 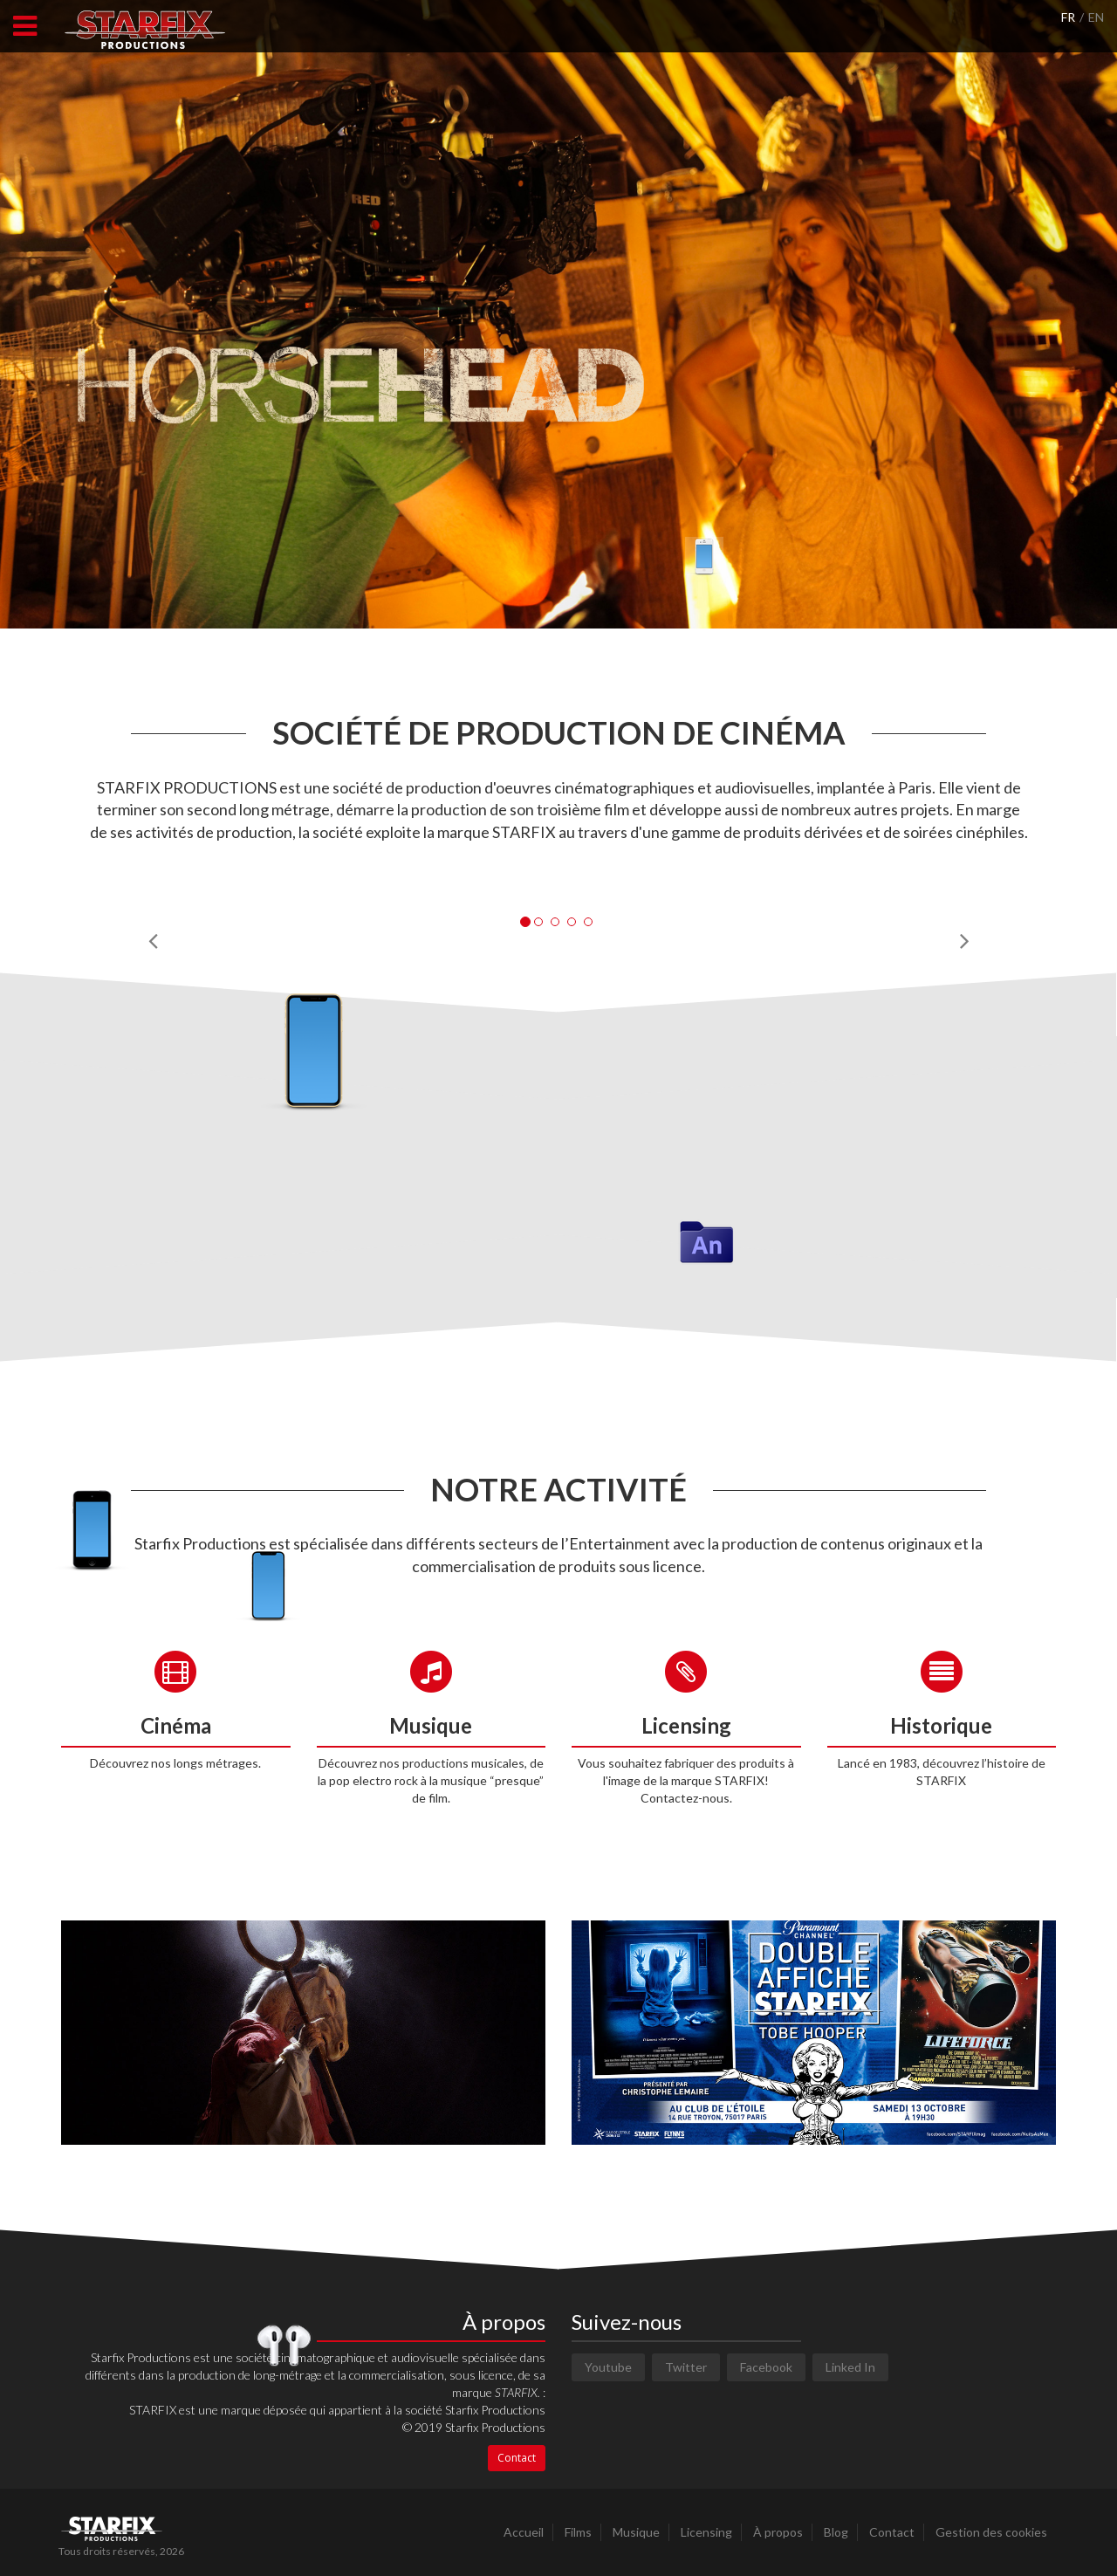 What do you see at coordinates (706, 1243) in the screenshot?
I see `open adobe animate project files folder` at bounding box center [706, 1243].